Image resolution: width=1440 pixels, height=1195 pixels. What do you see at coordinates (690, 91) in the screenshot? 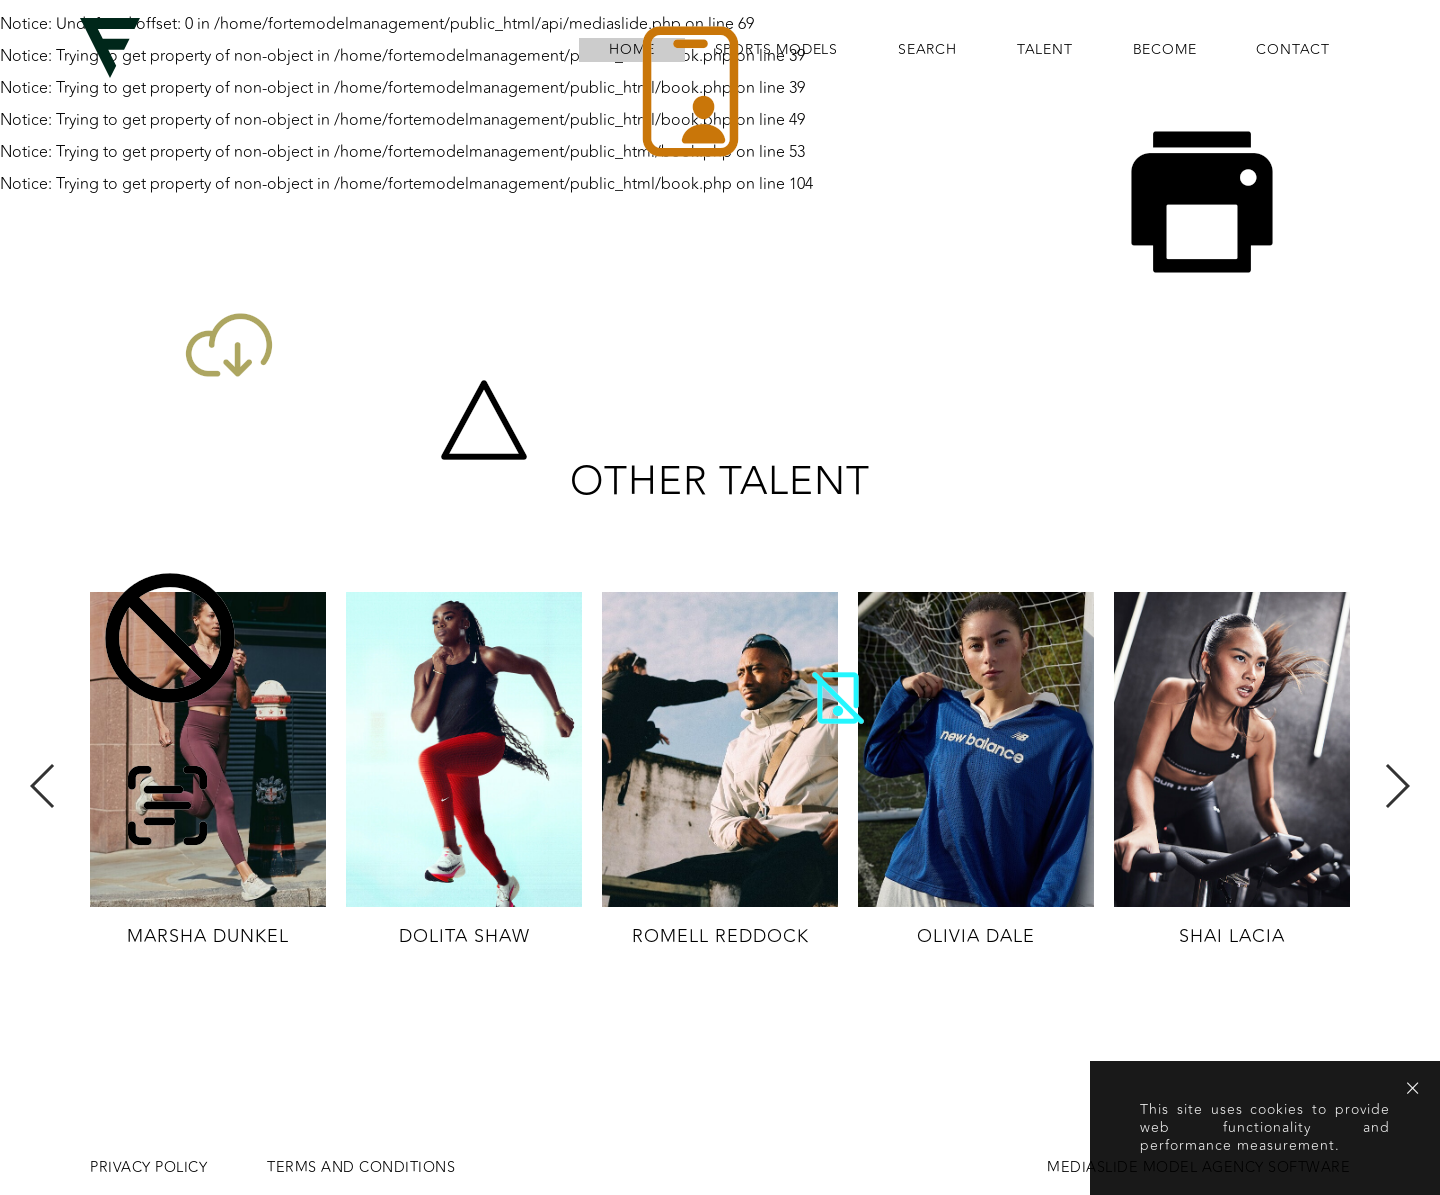
I see `view your profile or identity information` at bounding box center [690, 91].